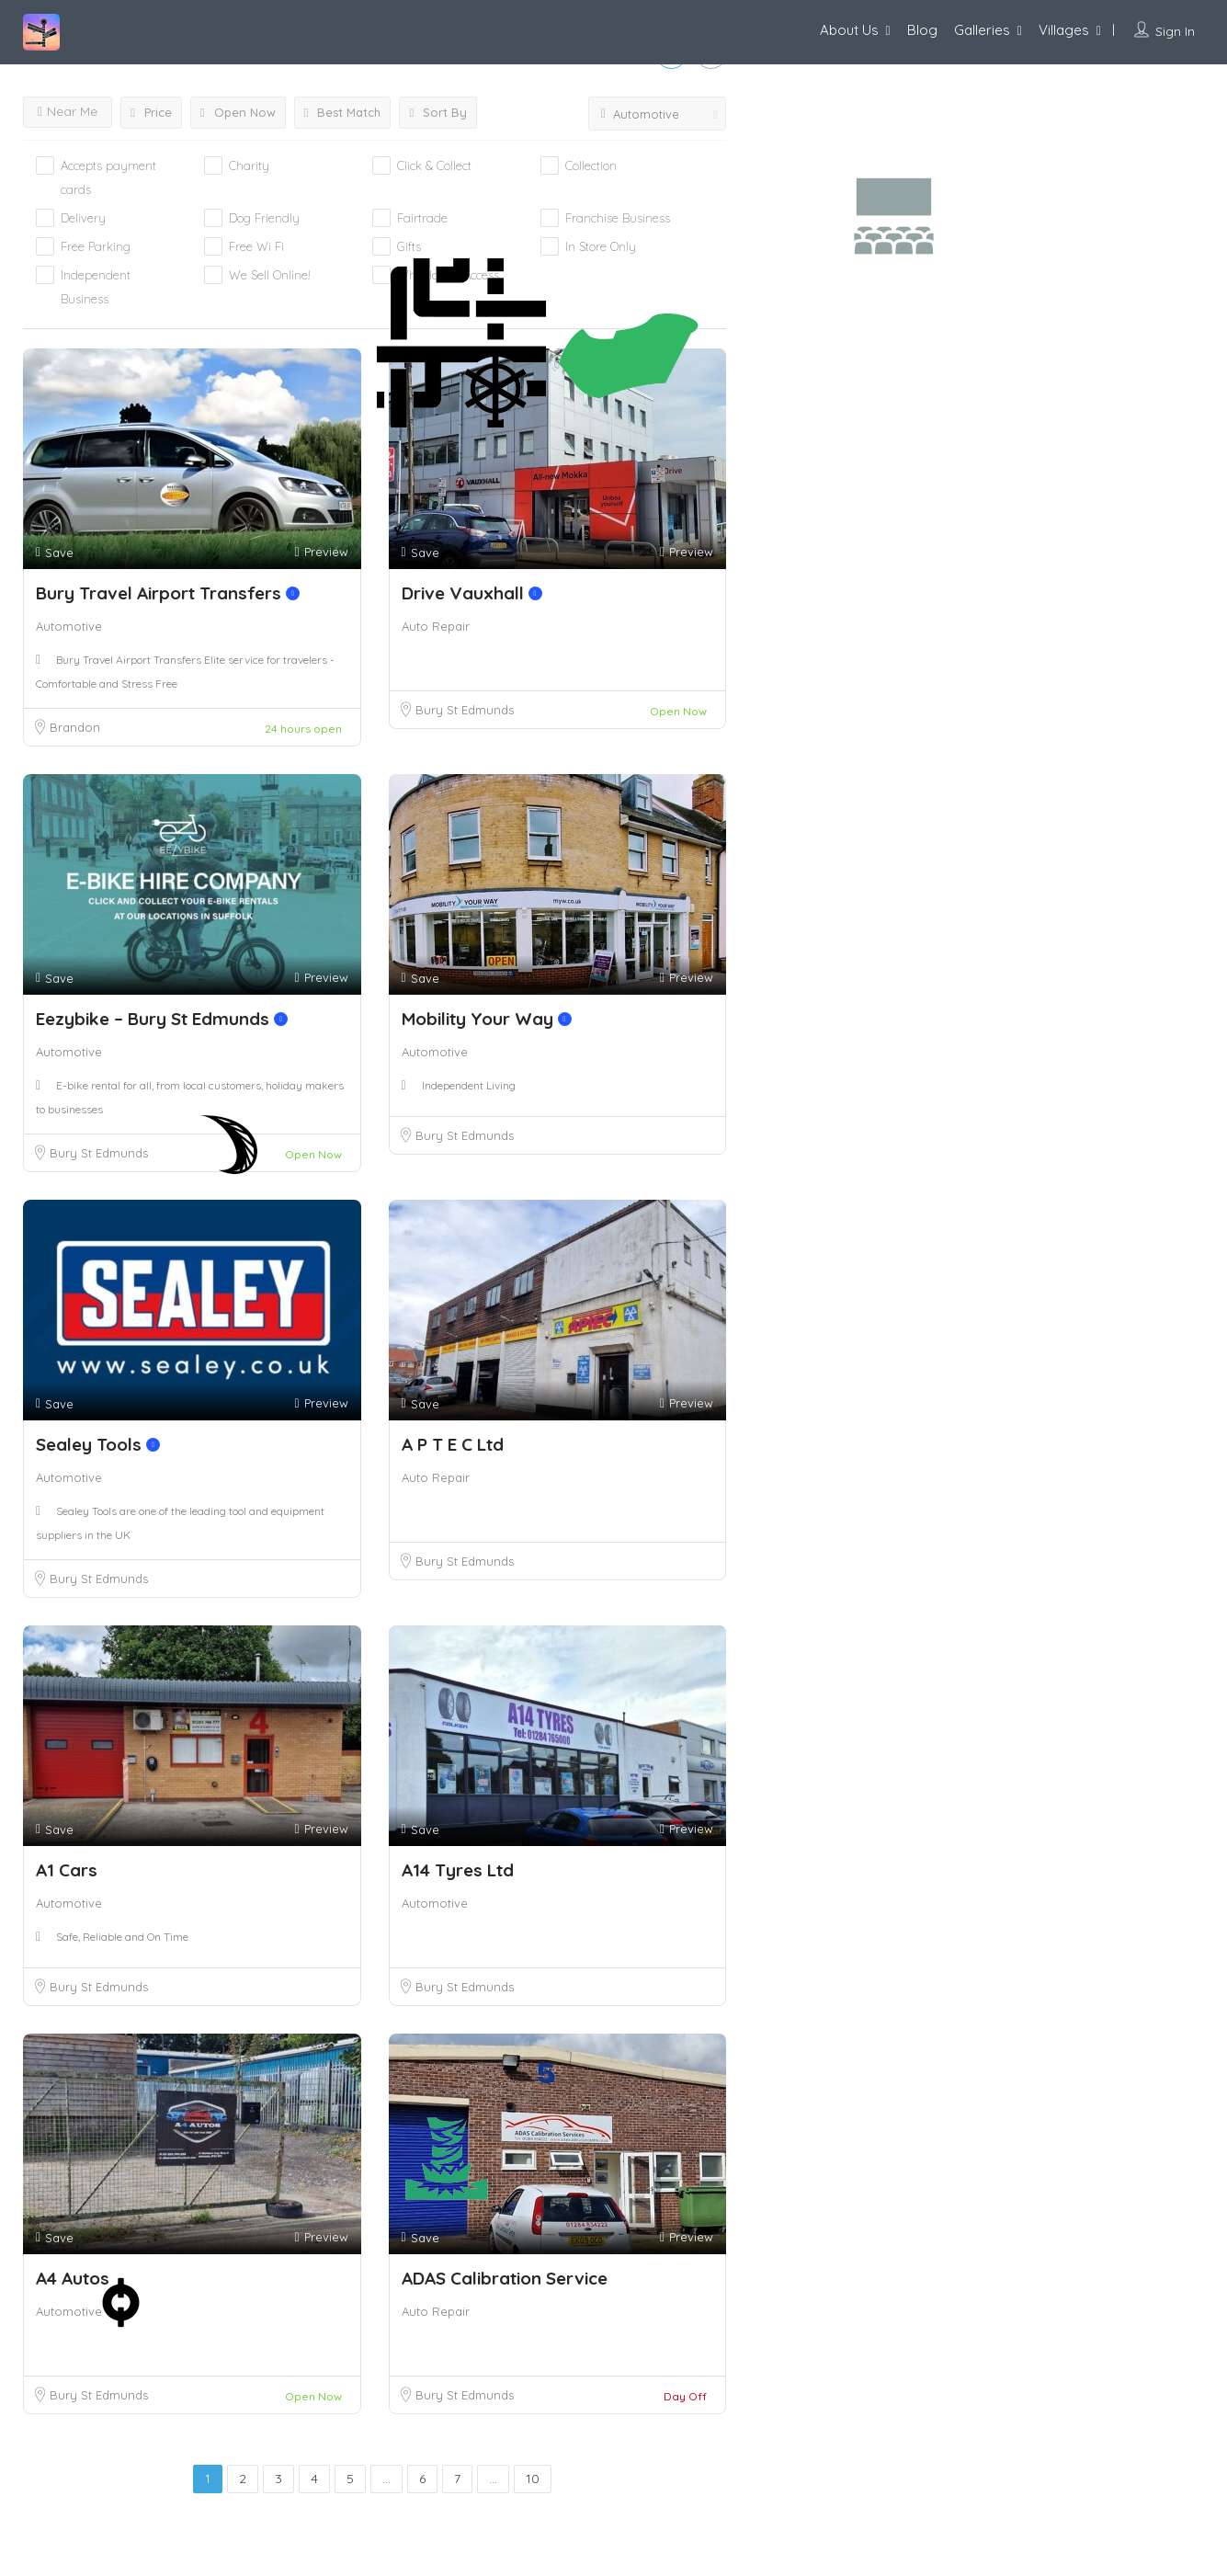  I want to click on select hungary as your country or region, so click(628, 355).